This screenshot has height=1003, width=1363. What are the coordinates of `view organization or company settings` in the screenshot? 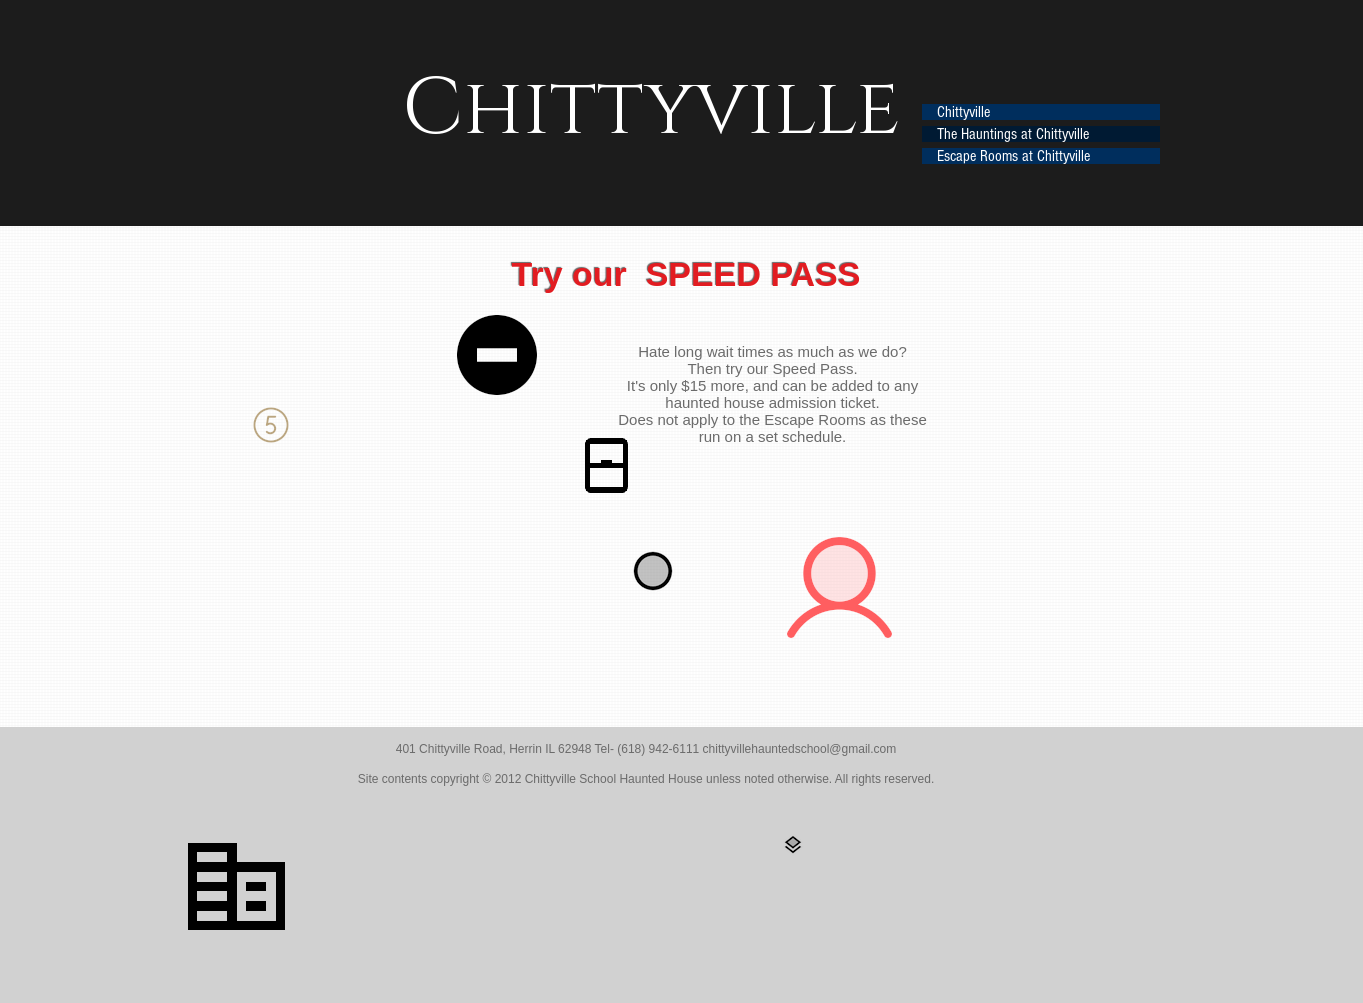 It's located at (236, 886).